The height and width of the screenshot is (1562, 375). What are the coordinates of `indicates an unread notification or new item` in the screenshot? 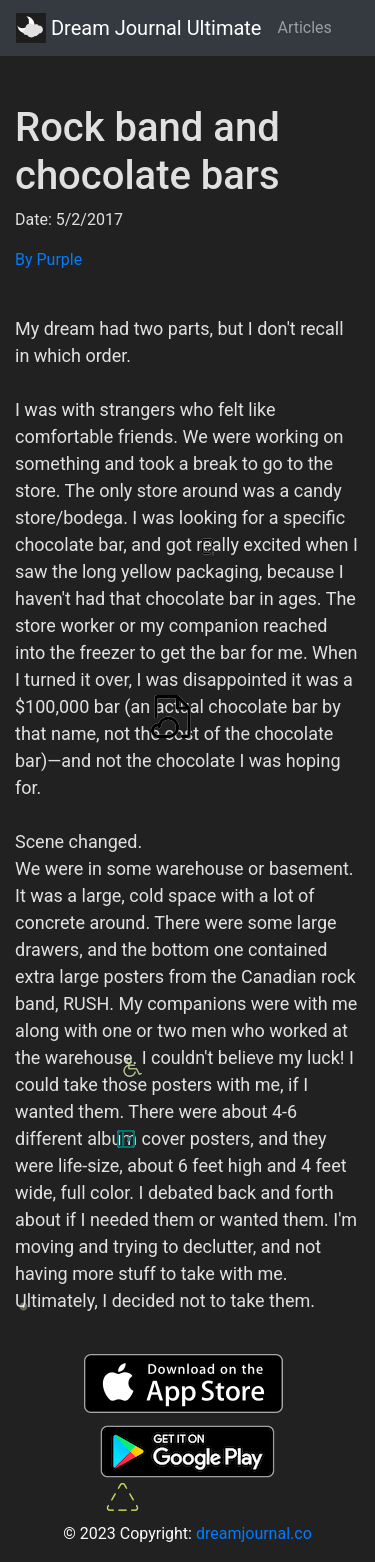 It's located at (23, 1306).